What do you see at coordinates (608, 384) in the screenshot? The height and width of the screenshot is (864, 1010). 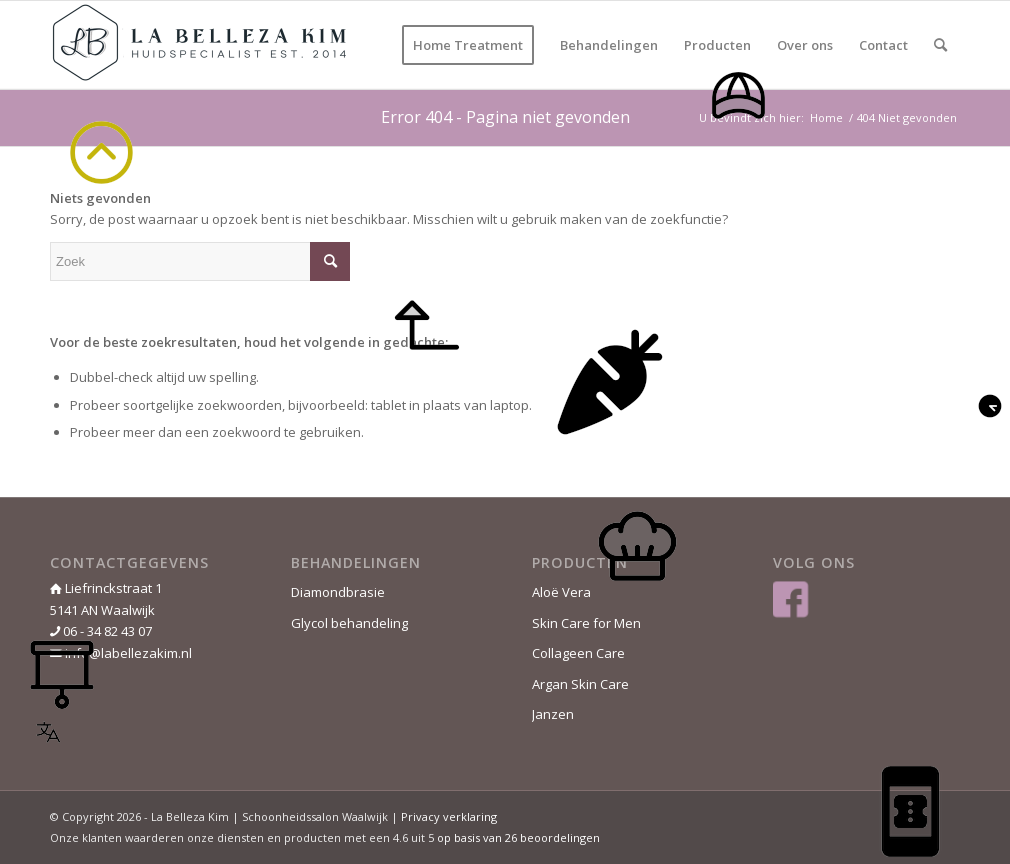 I see `access food or grocery-related features` at bounding box center [608, 384].